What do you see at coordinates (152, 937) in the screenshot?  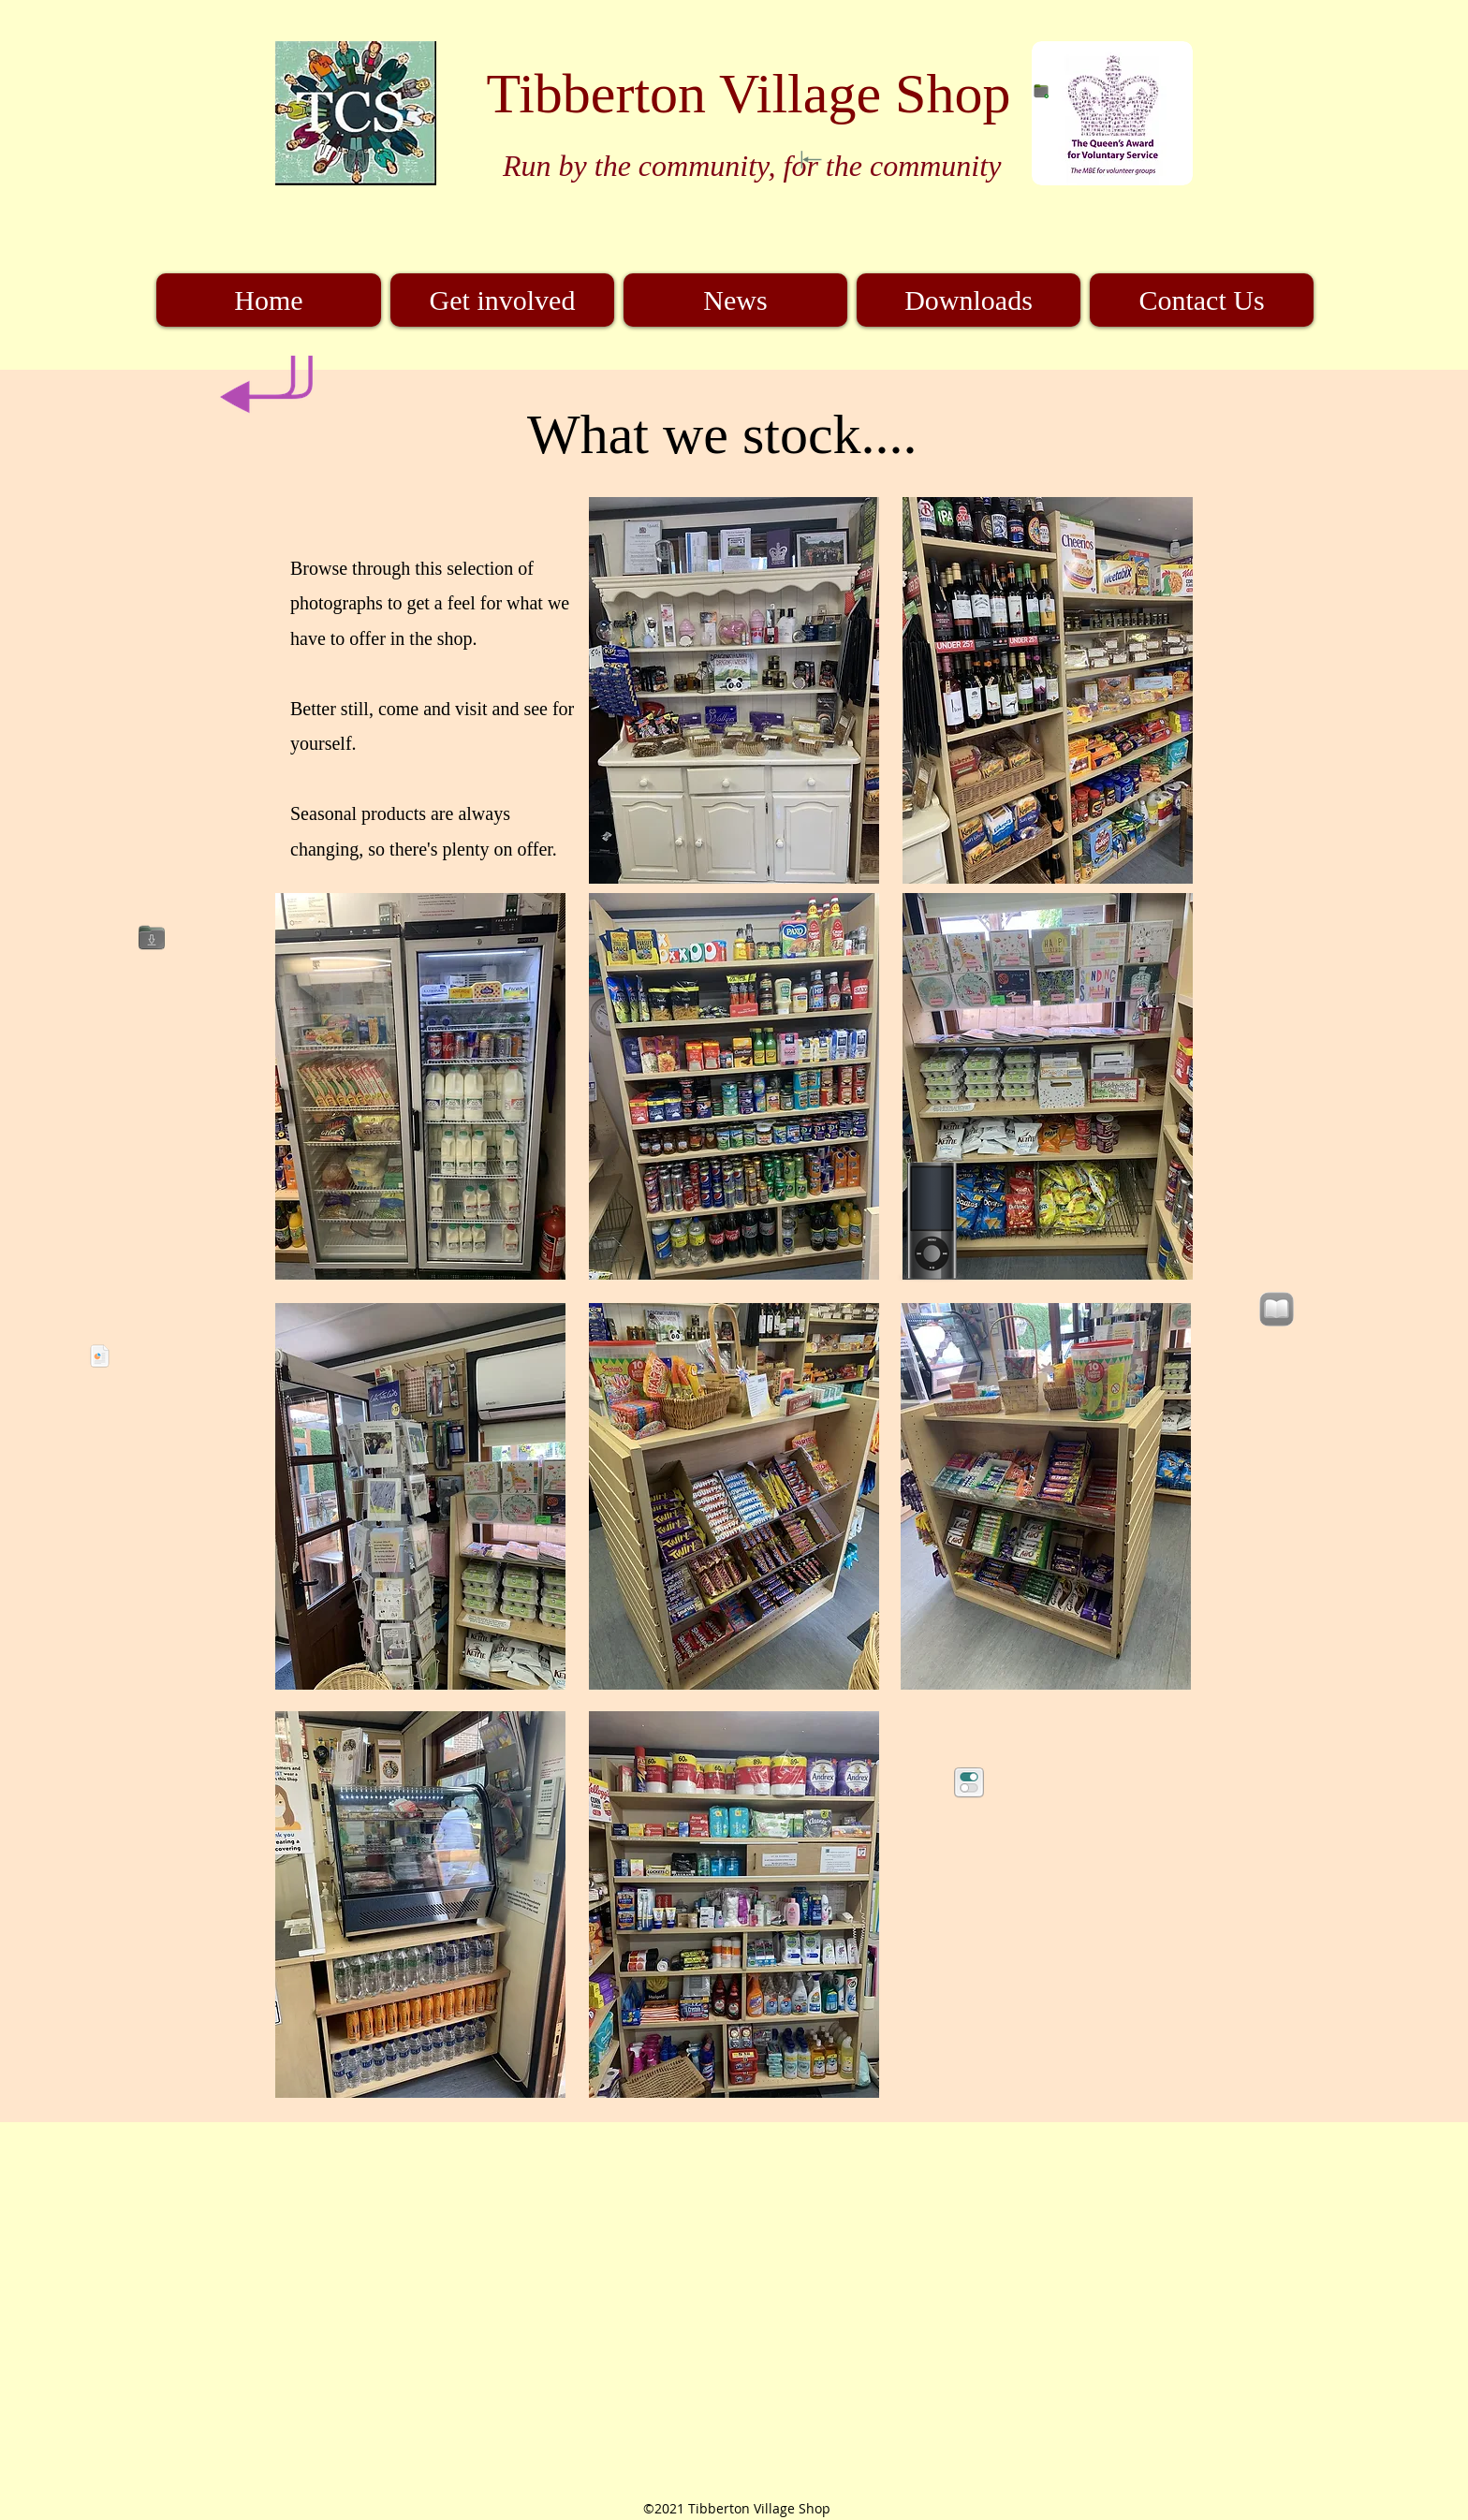 I see `open your downloads folder` at bounding box center [152, 937].